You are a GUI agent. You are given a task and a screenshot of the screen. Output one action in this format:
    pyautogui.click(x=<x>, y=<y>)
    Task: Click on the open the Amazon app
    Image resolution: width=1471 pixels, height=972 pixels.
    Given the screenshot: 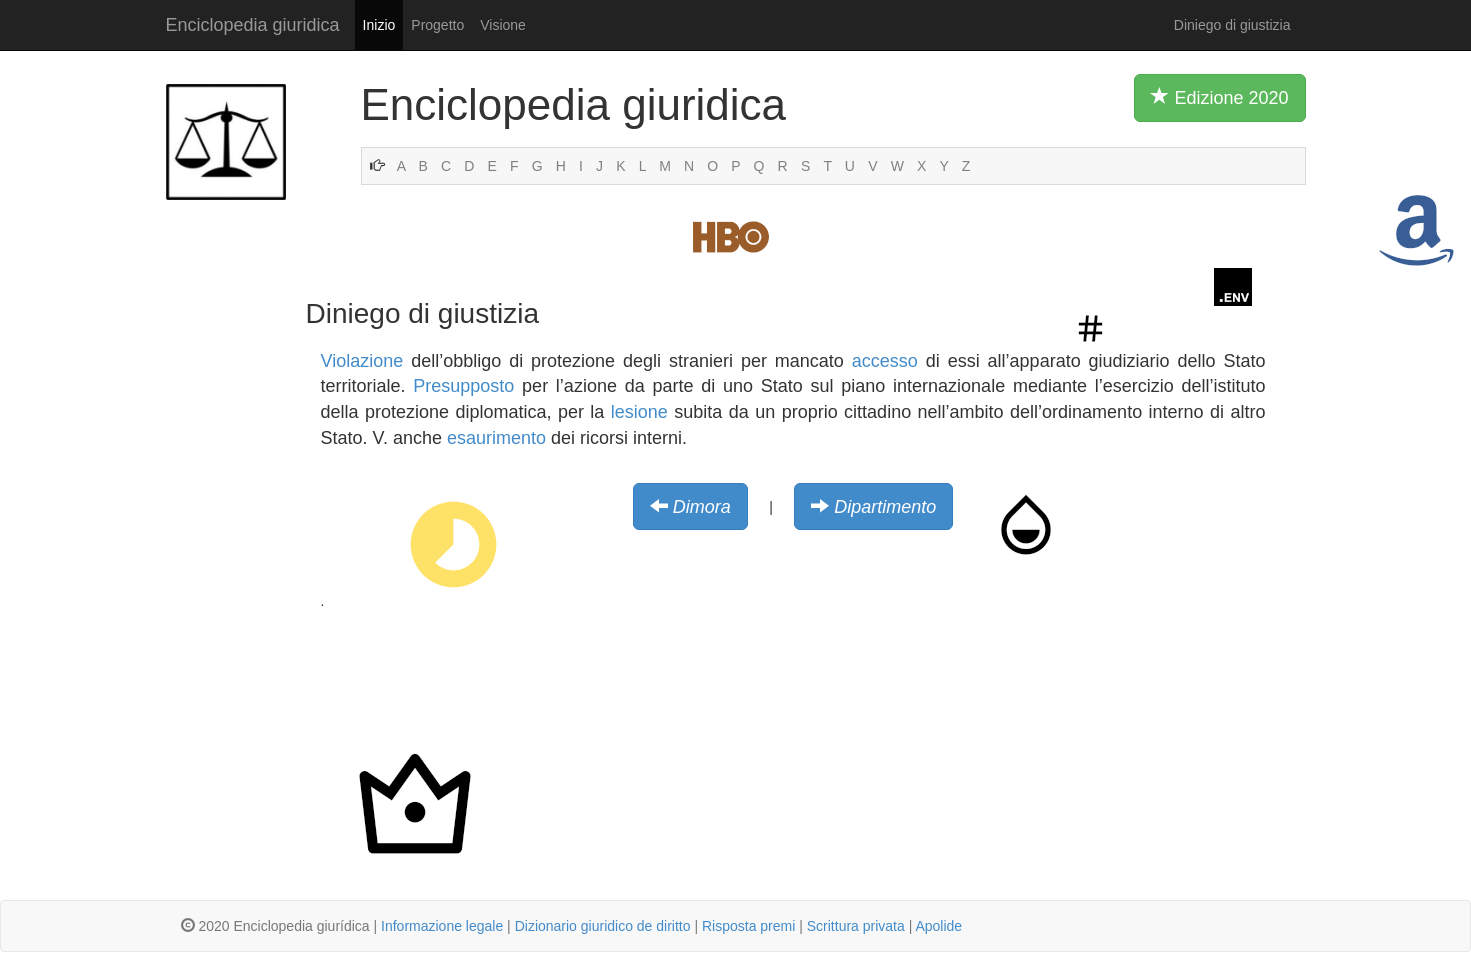 What is the action you would take?
    pyautogui.click(x=1416, y=228)
    